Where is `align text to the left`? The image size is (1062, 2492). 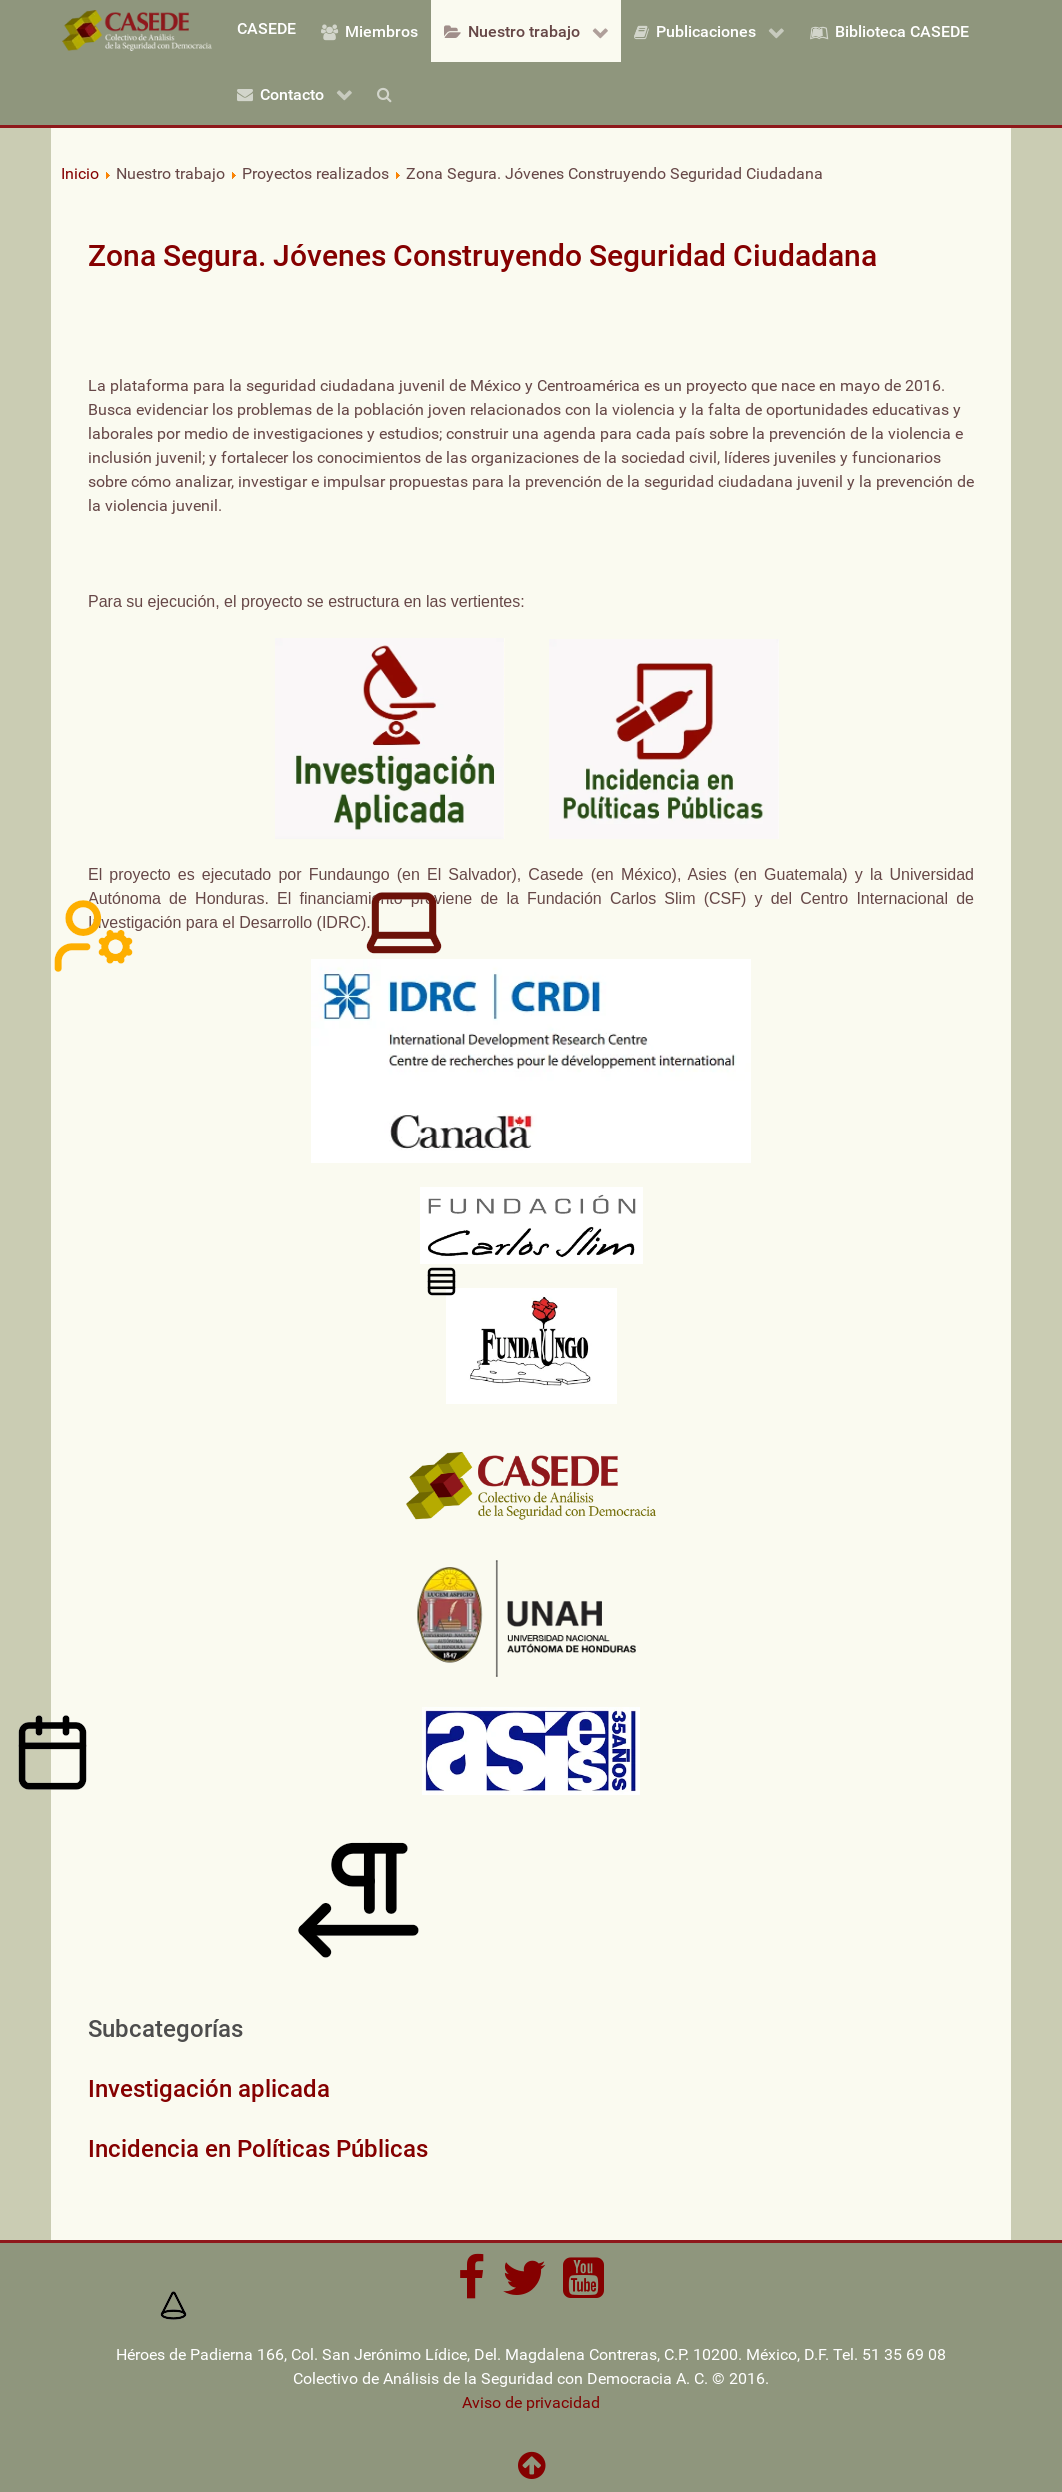
align text to the left is located at coordinates (358, 1897).